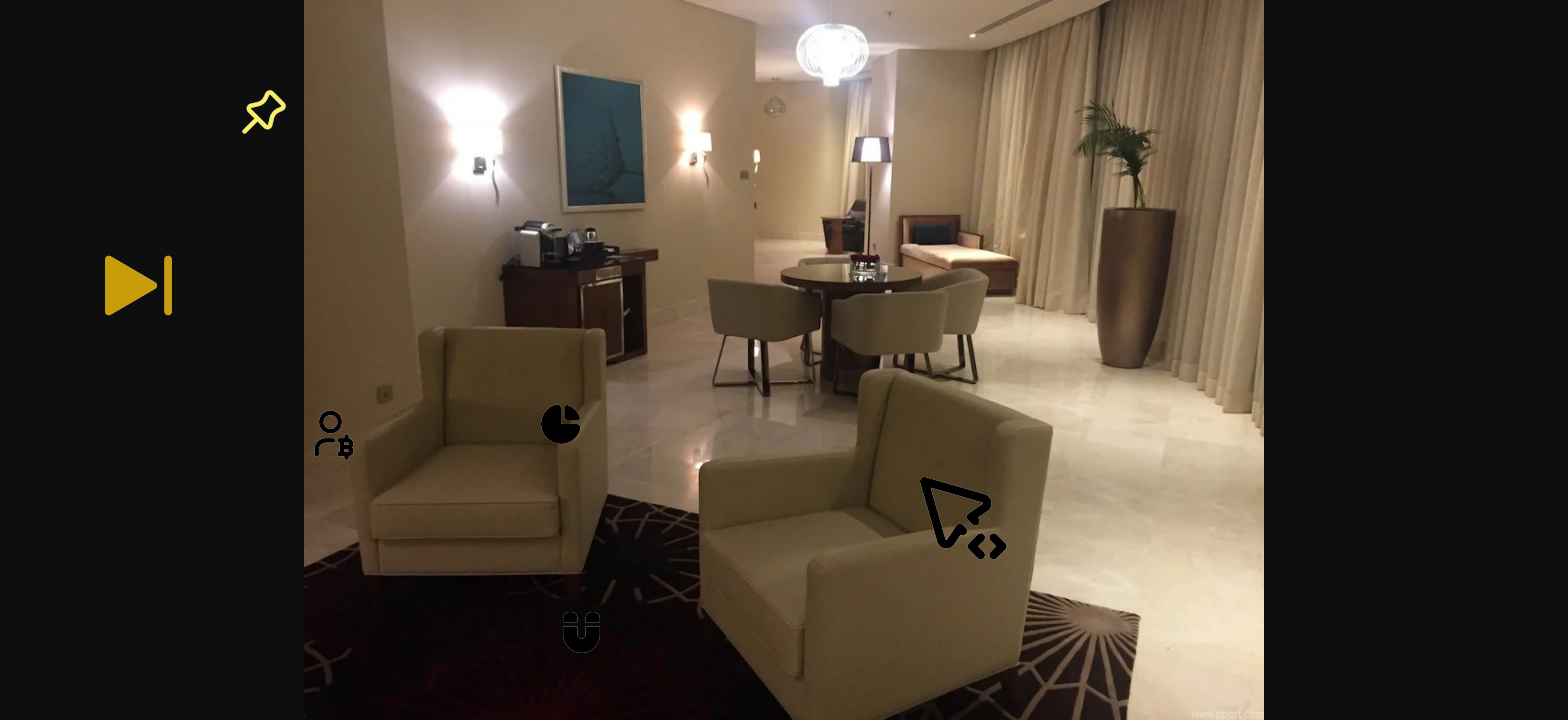 This screenshot has height=720, width=1568. I want to click on attract or pull related items together, so click(581, 632).